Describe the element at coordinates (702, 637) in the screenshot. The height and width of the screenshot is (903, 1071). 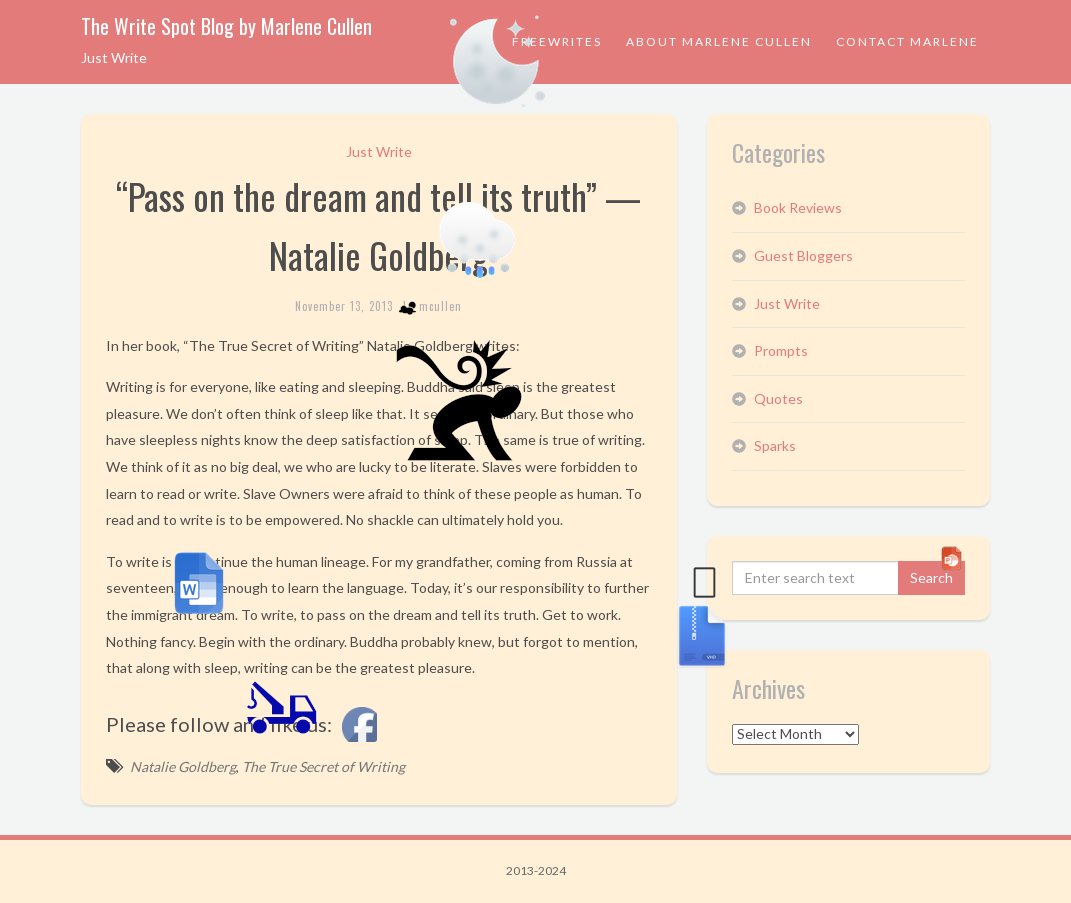
I see `a virtualbox virtual hard disk file` at that location.